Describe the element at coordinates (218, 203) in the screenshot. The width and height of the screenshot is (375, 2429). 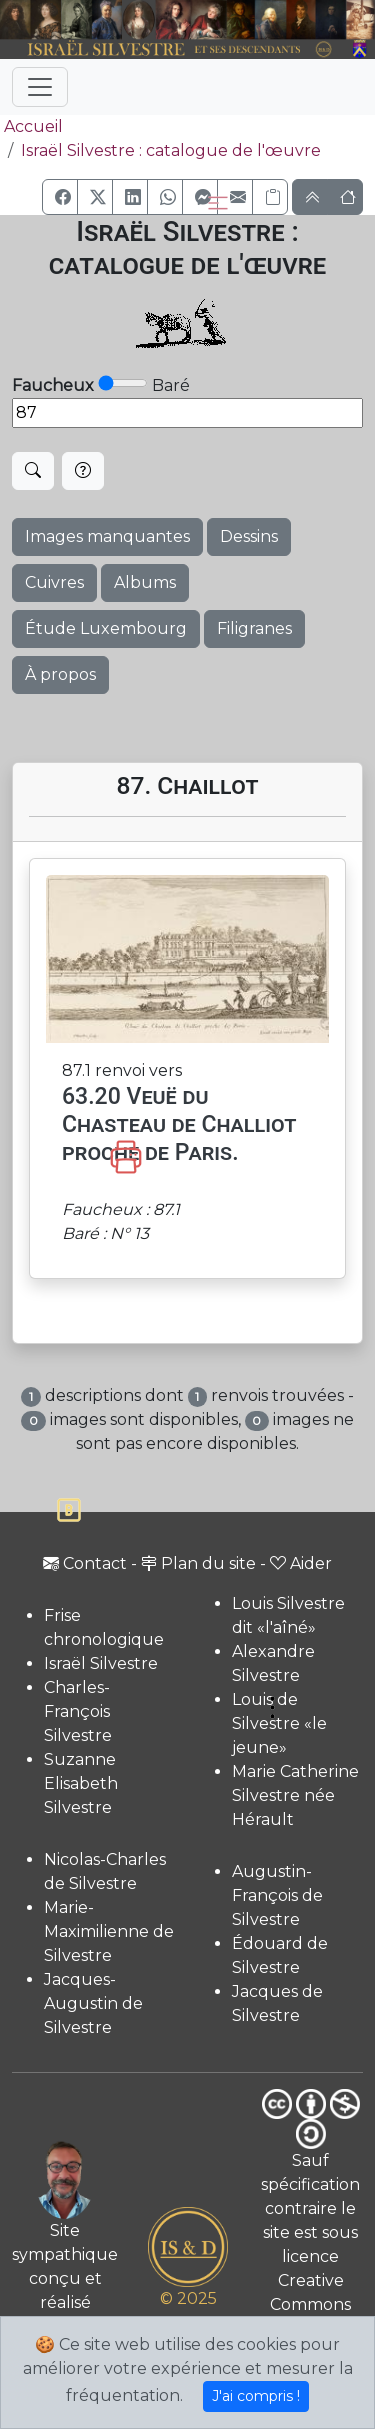
I see `open navigation menu` at that location.